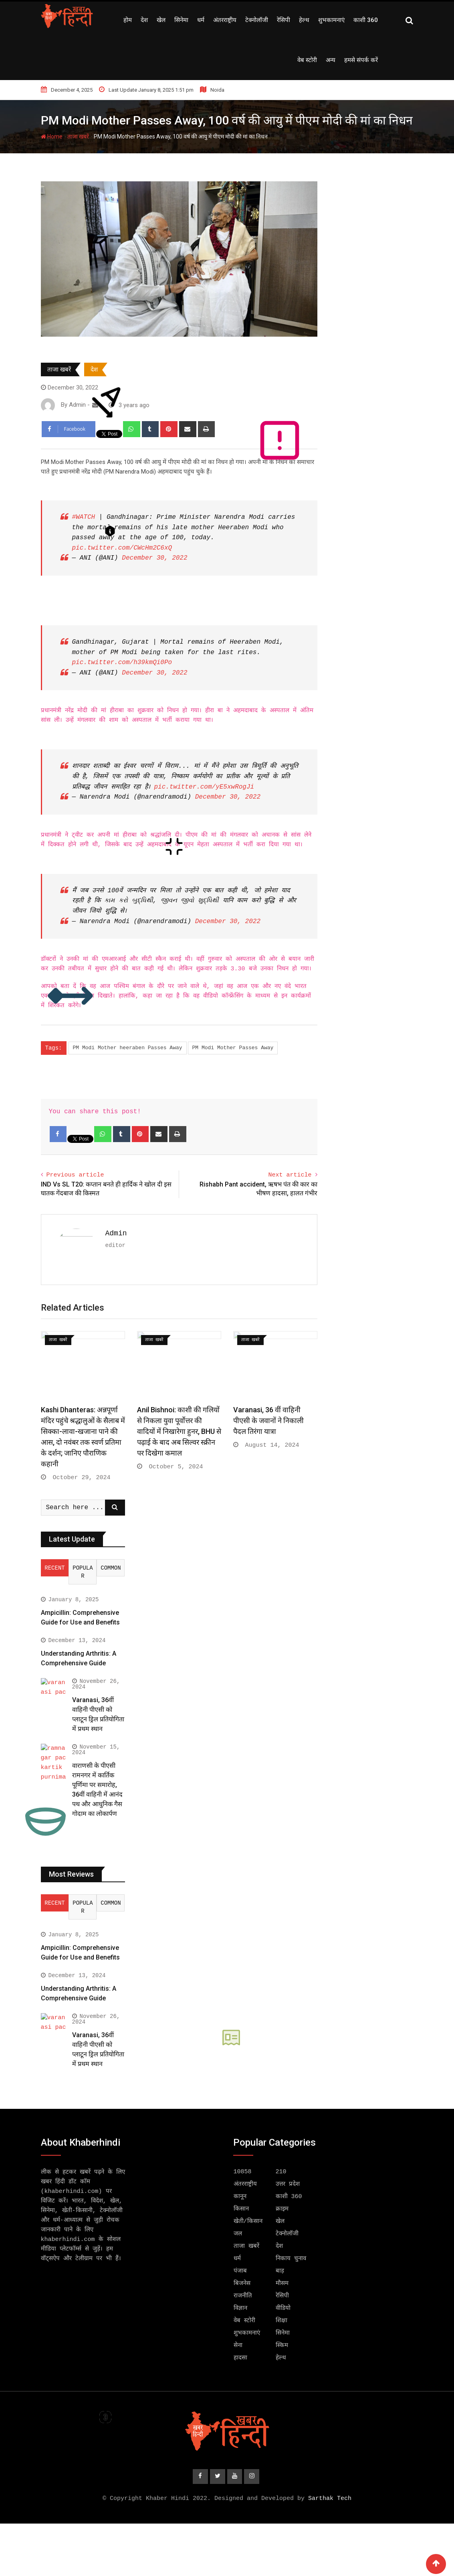 This screenshot has width=454, height=2576. I want to click on view more information about this item, so click(110, 531).